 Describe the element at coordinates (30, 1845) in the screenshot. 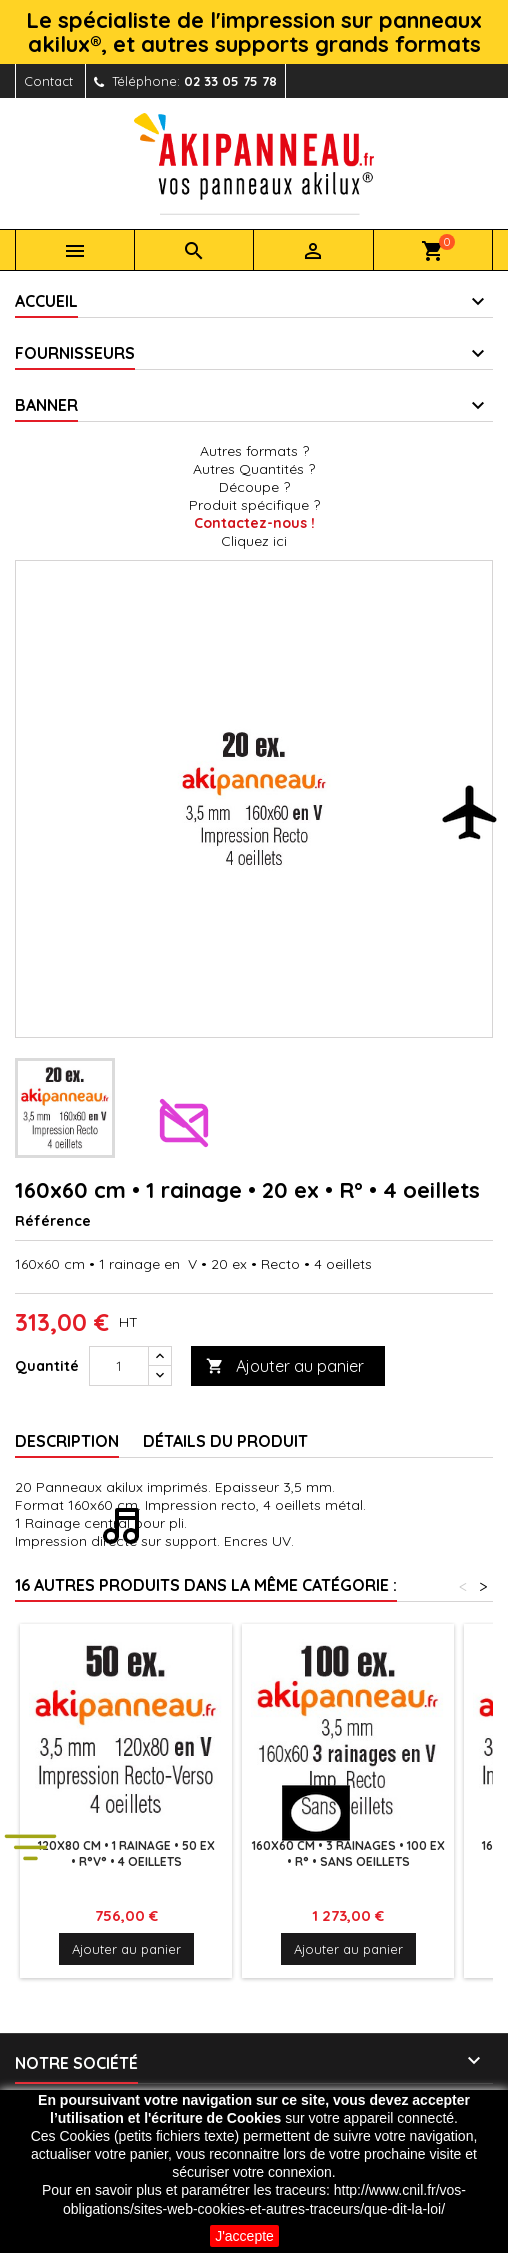

I see `filter or sort list items` at that location.